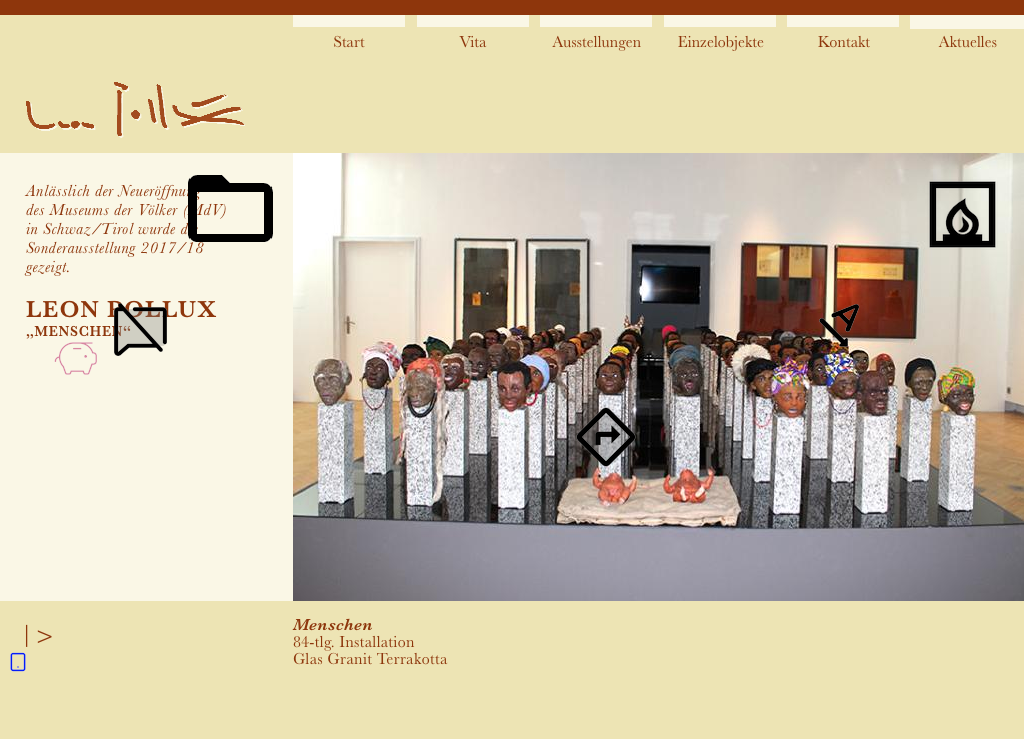  I want to click on mute or disable chat notifications, so click(140, 327).